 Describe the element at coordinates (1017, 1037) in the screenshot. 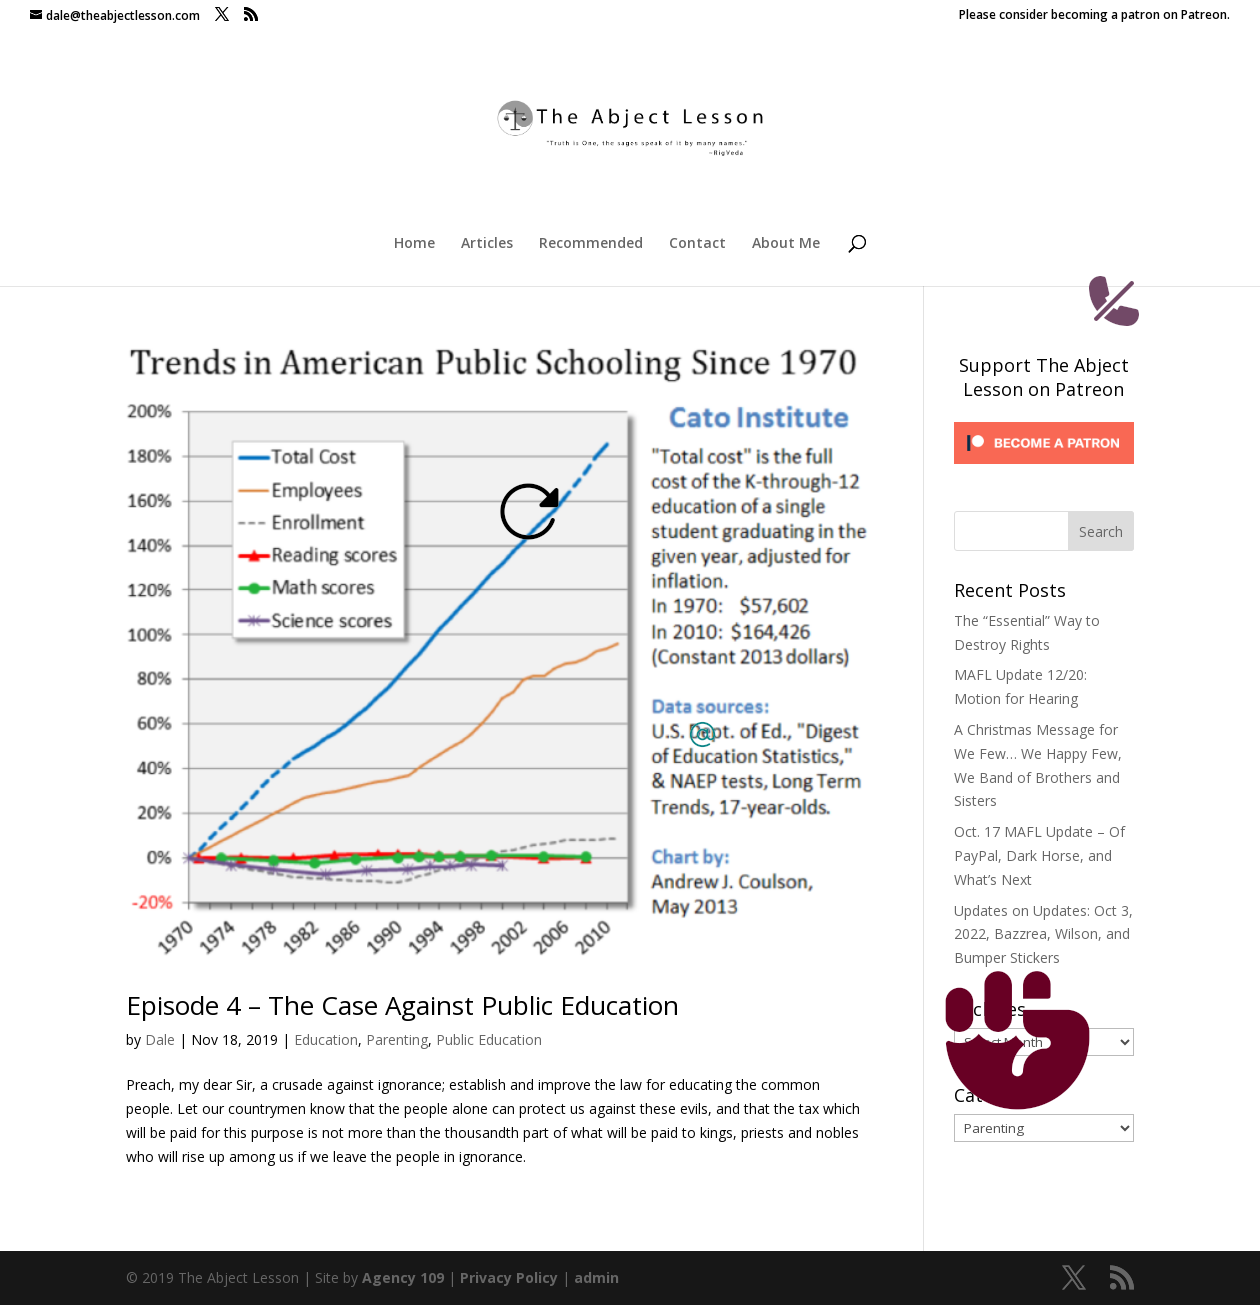

I see `indicates solidarity or support action` at that location.